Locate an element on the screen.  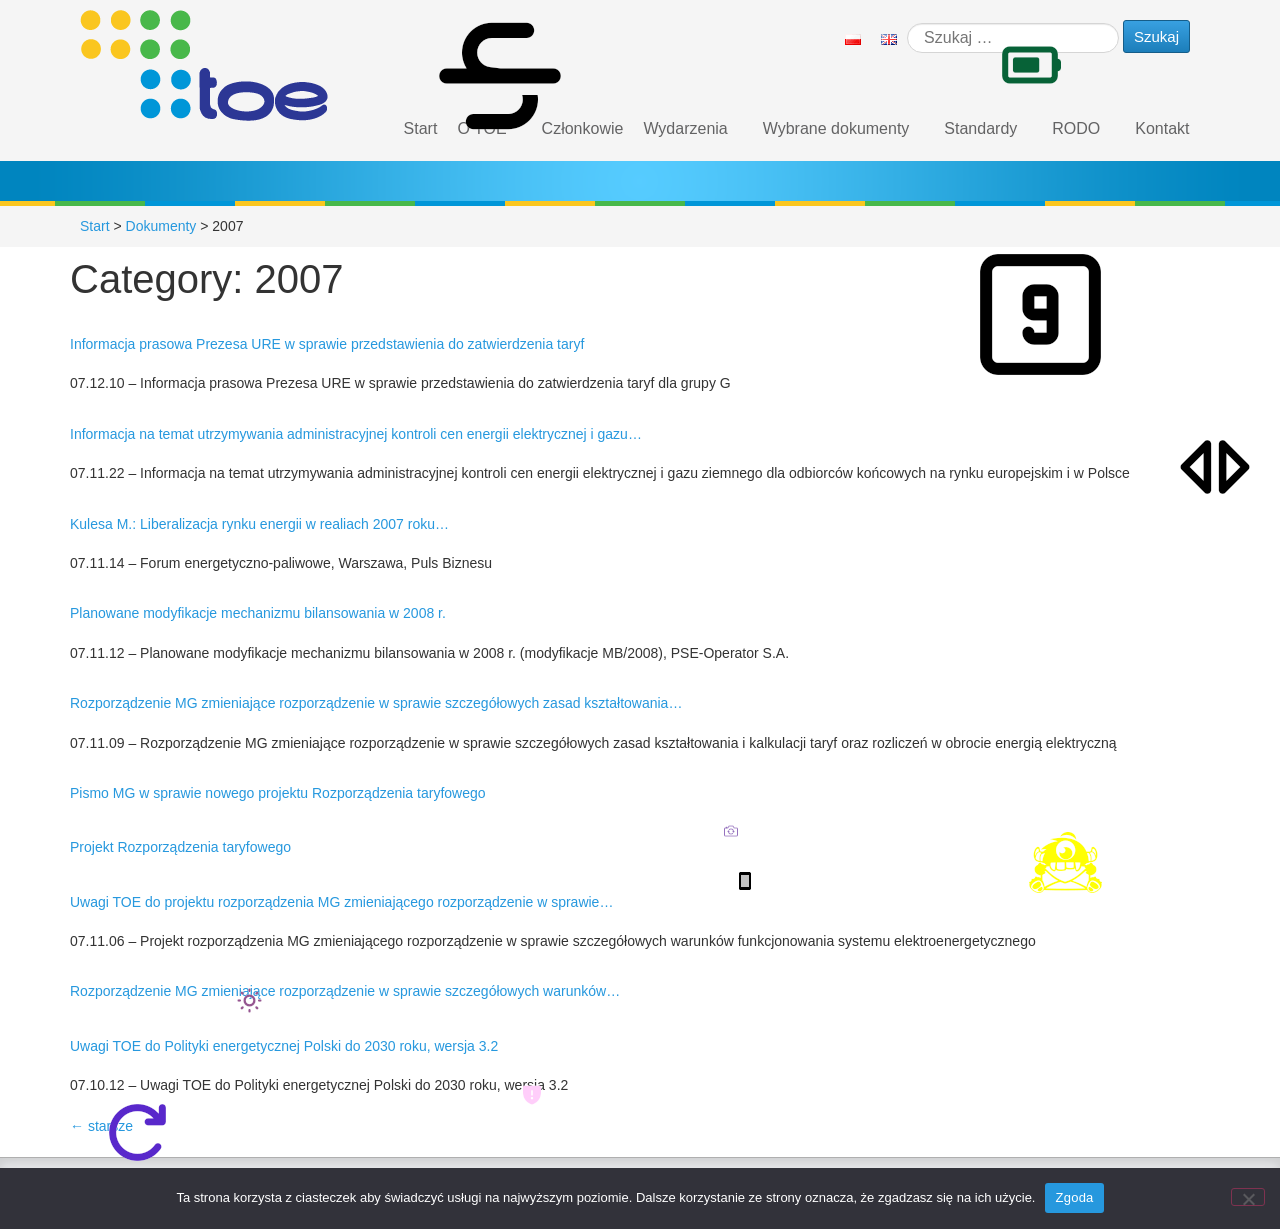
redo the last action is located at coordinates (137, 1132).